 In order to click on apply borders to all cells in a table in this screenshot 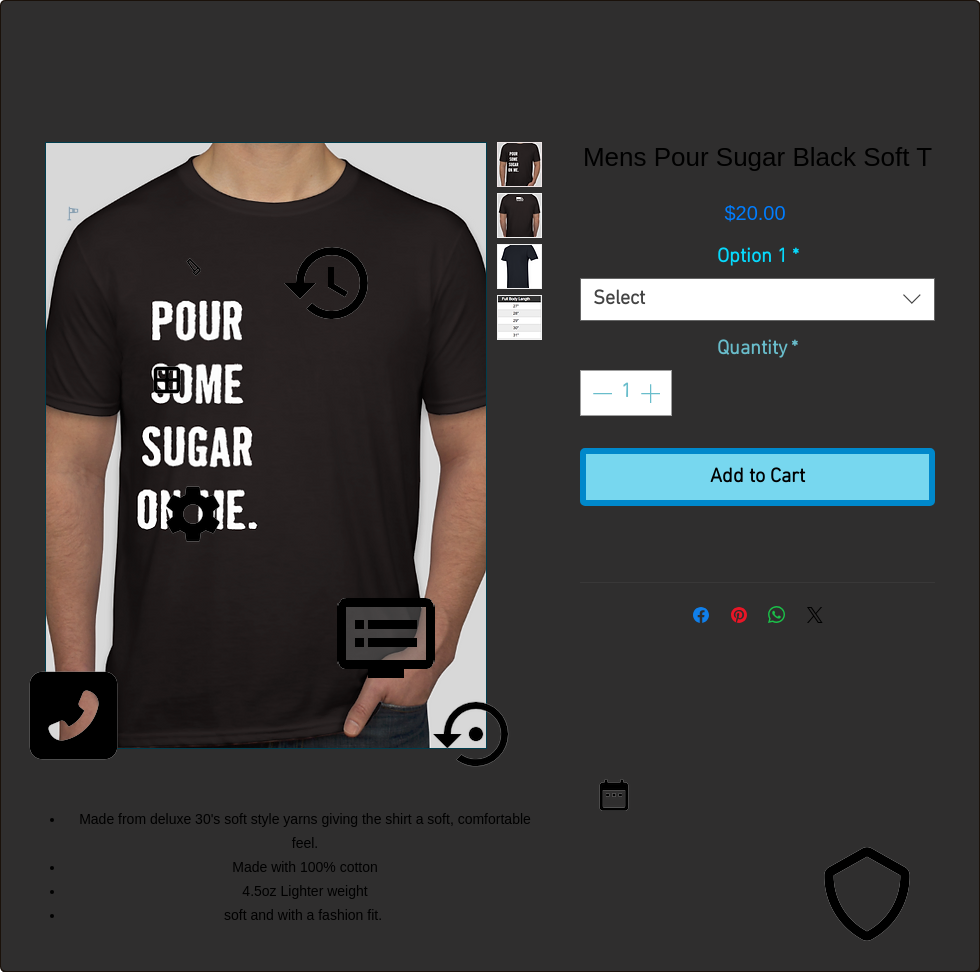, I will do `click(167, 380)`.